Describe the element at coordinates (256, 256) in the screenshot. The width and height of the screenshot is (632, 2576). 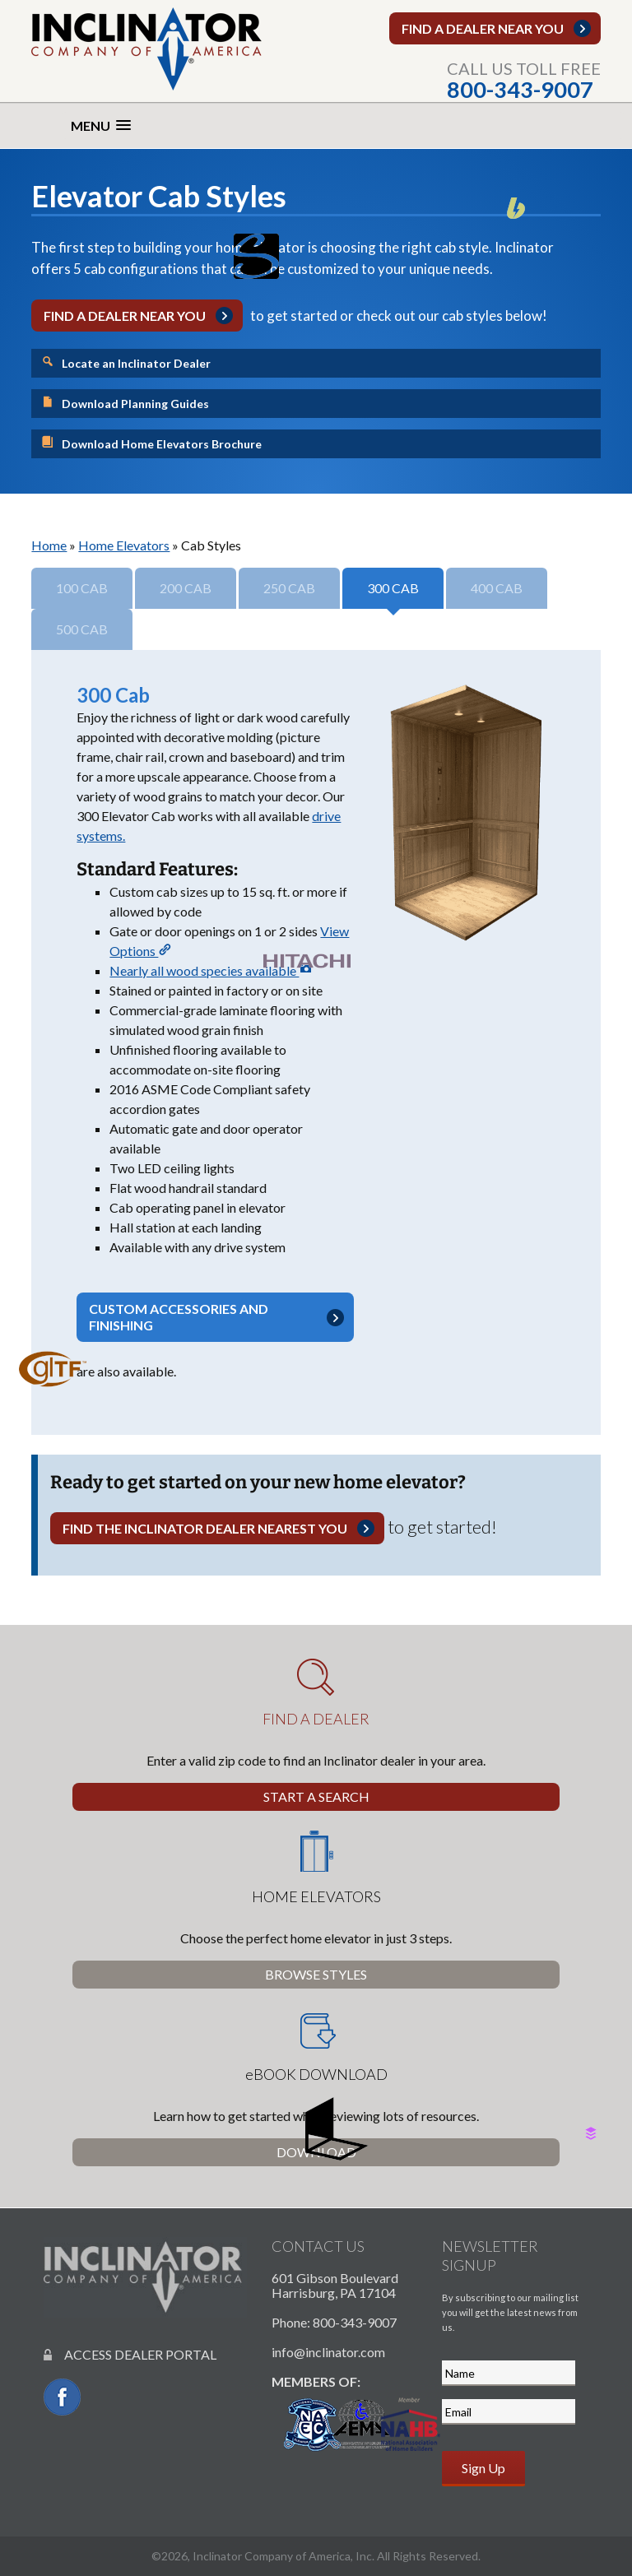
I see `visit The Spriters Resource website` at that location.